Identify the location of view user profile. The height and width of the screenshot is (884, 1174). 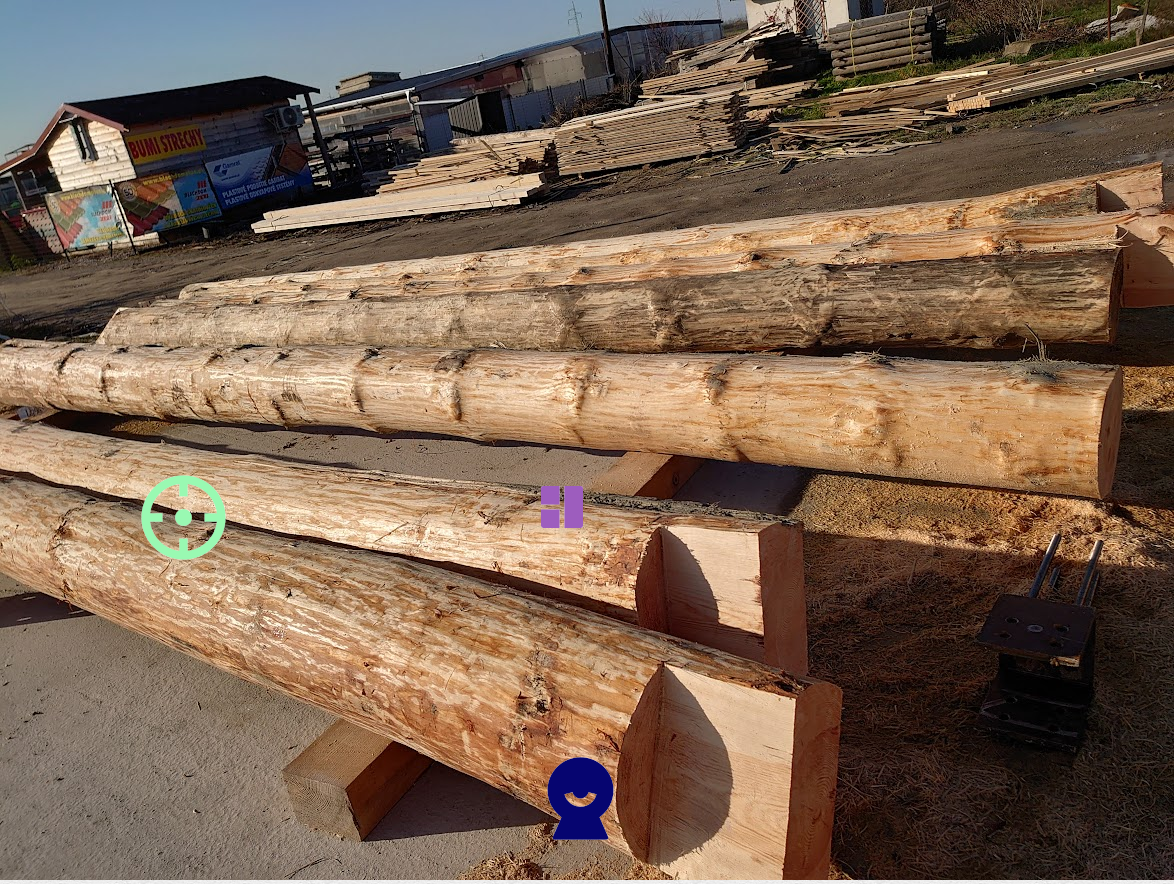
(580, 798).